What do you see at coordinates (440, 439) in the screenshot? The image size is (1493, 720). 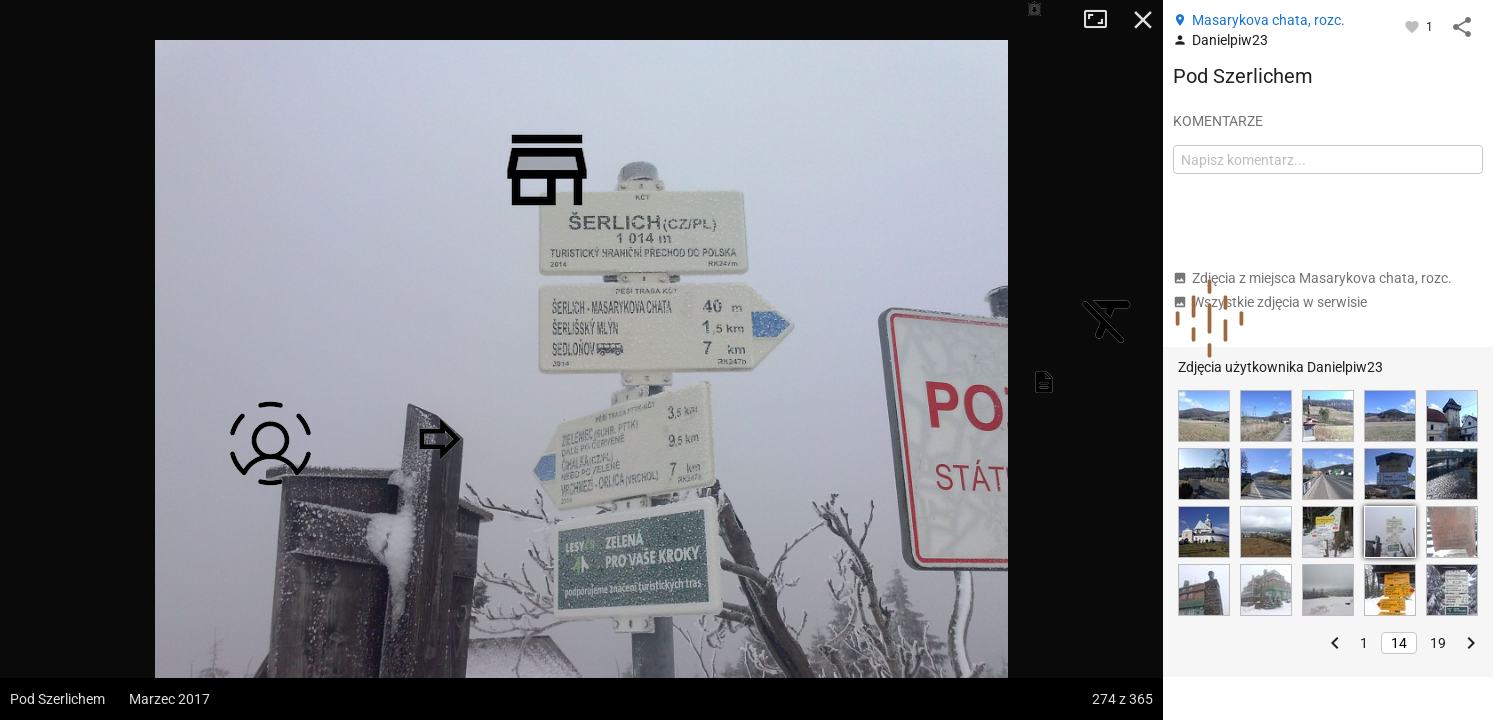 I see `forward an email or message` at bounding box center [440, 439].